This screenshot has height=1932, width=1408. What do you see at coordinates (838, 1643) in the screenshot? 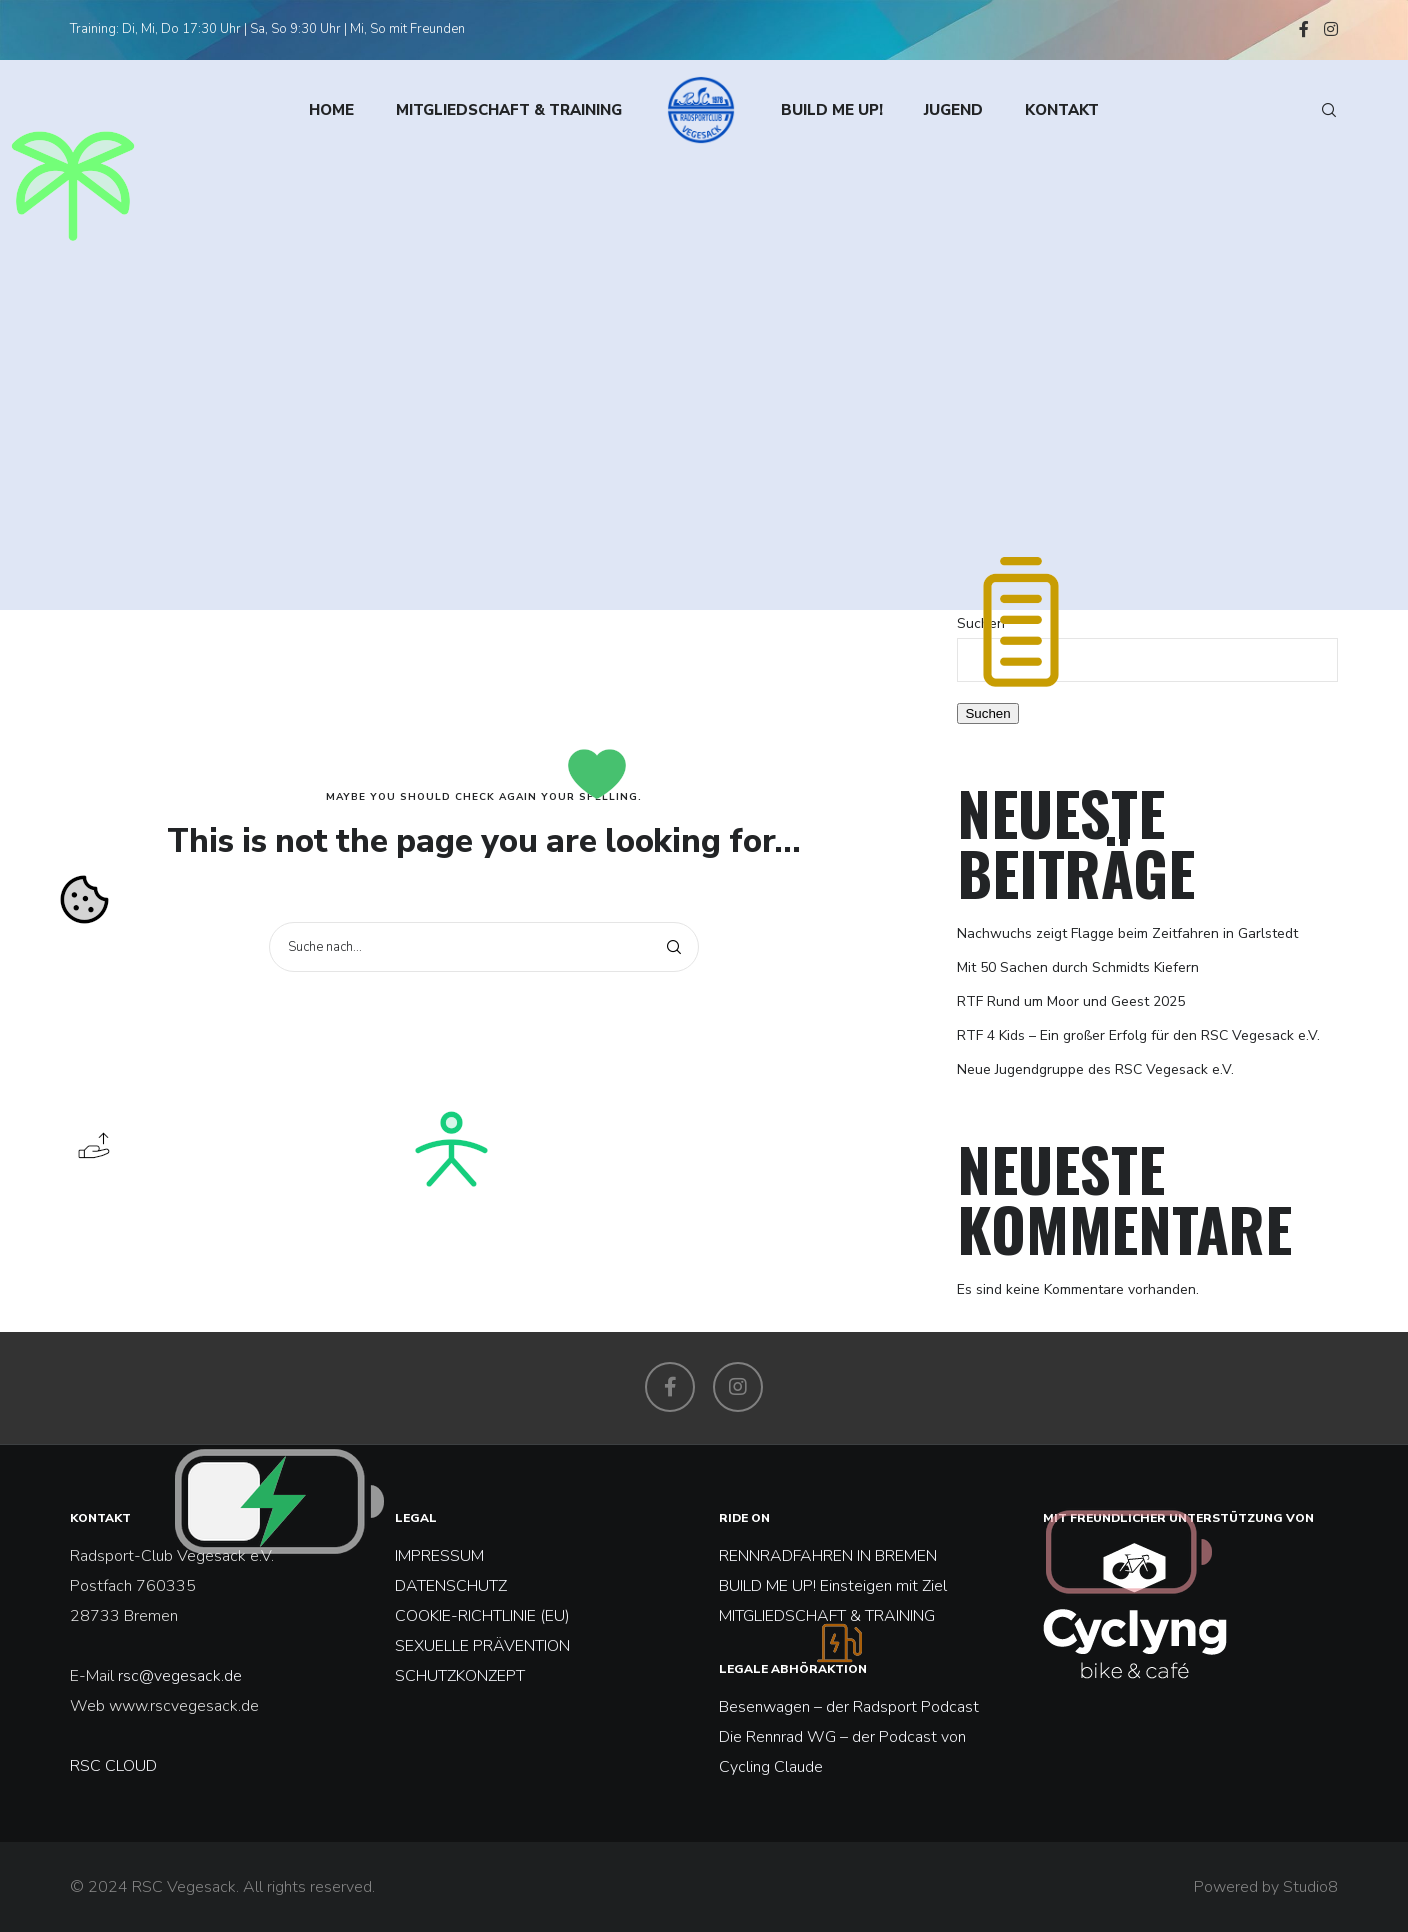
I see `find nearby electric vehicle charging stations` at bounding box center [838, 1643].